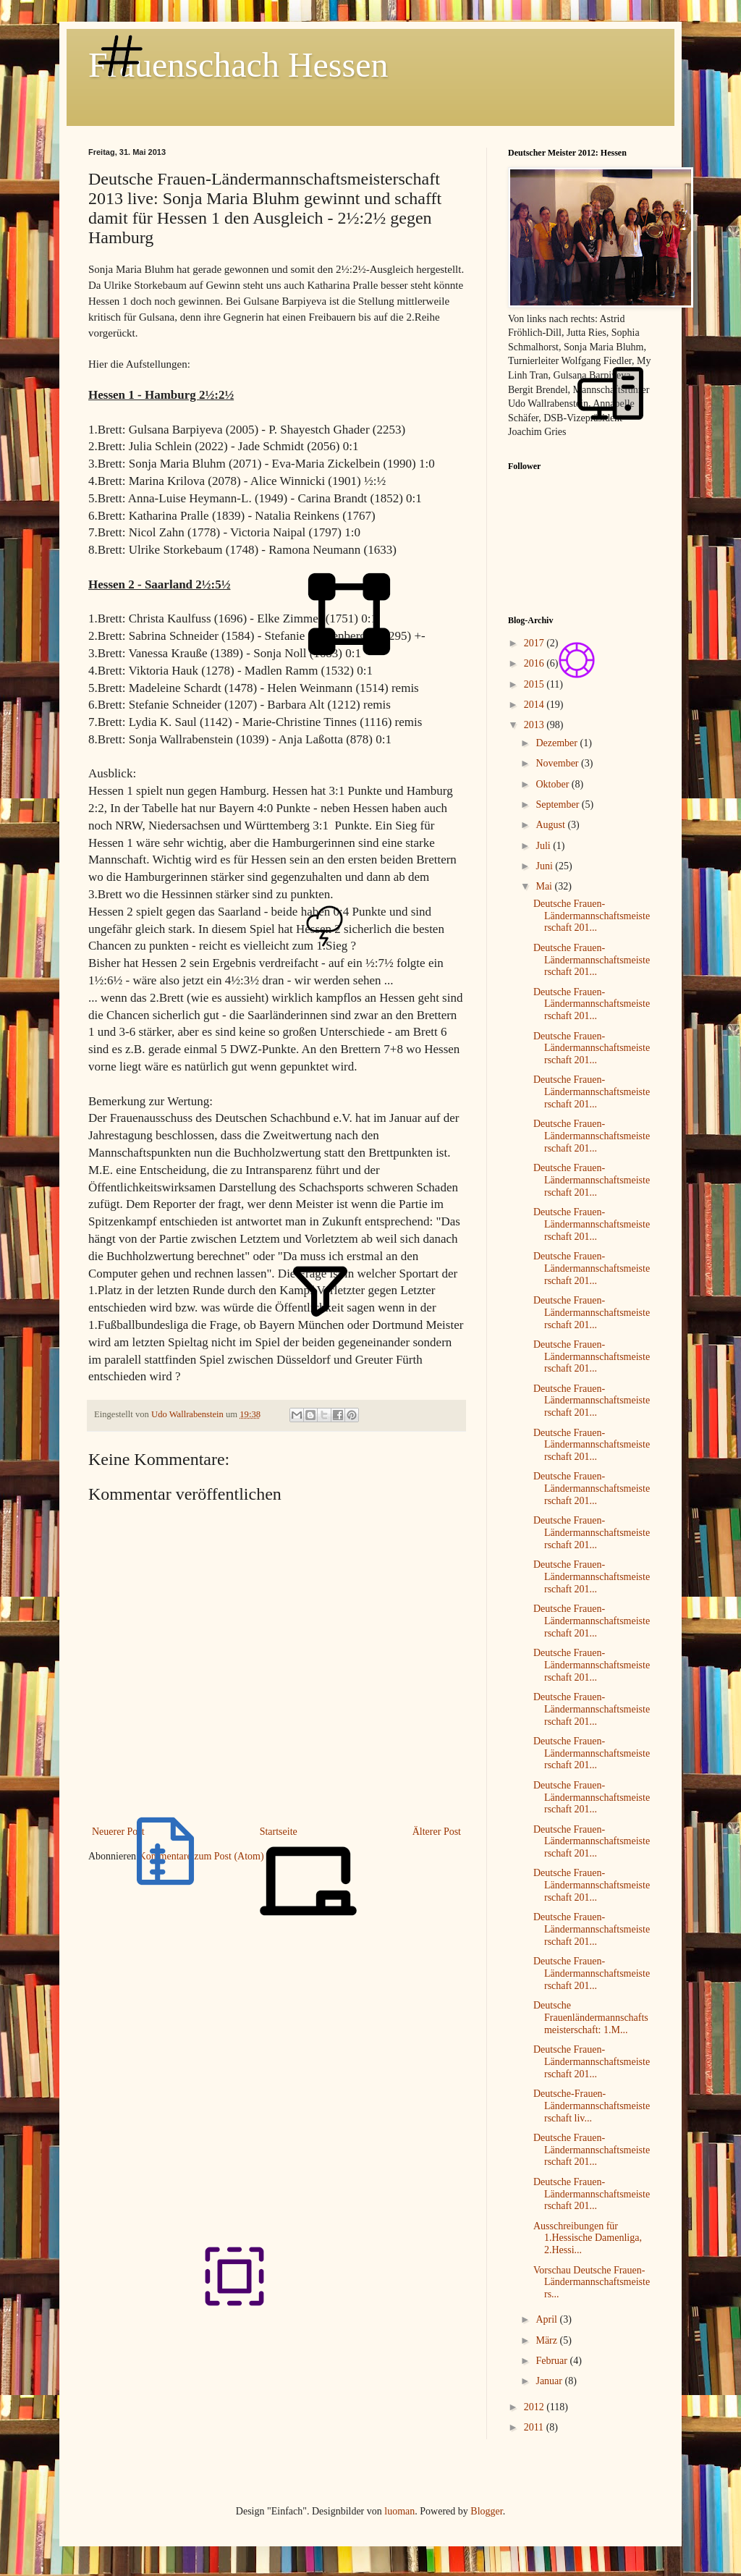 The image size is (741, 2576). I want to click on view or browse hashtags, so click(120, 56).